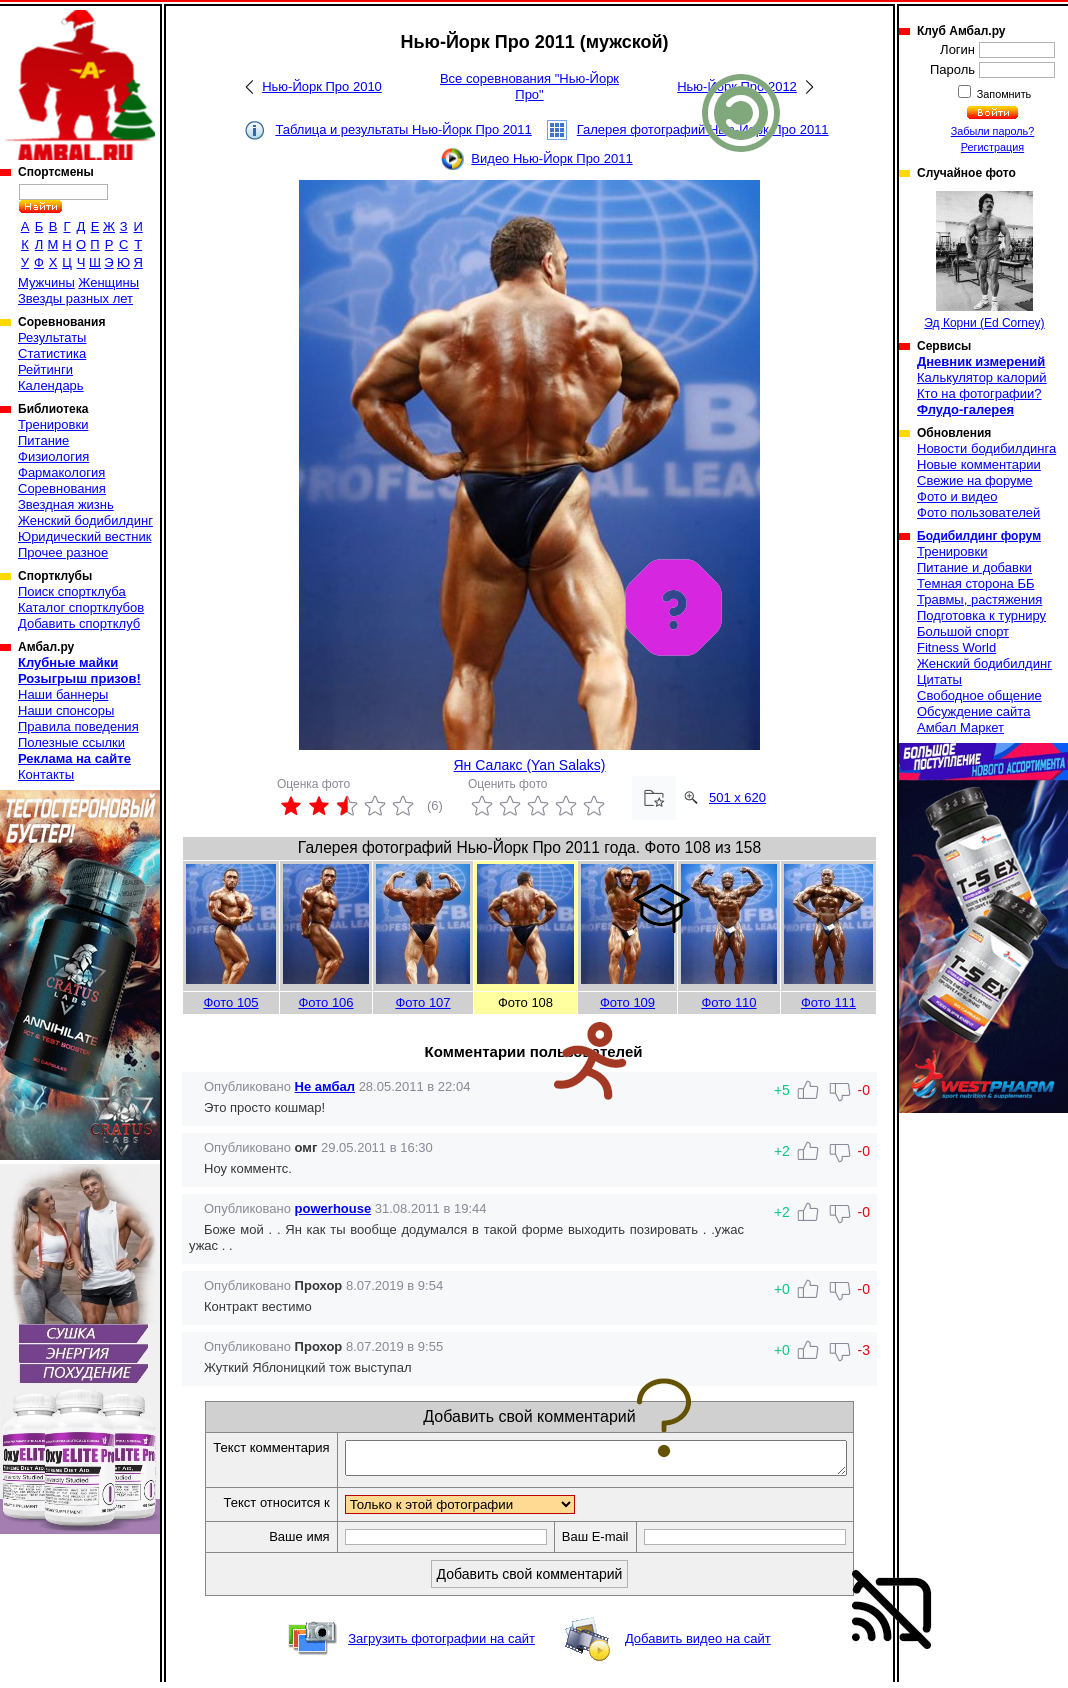  I want to click on access help or support options, so click(673, 607).